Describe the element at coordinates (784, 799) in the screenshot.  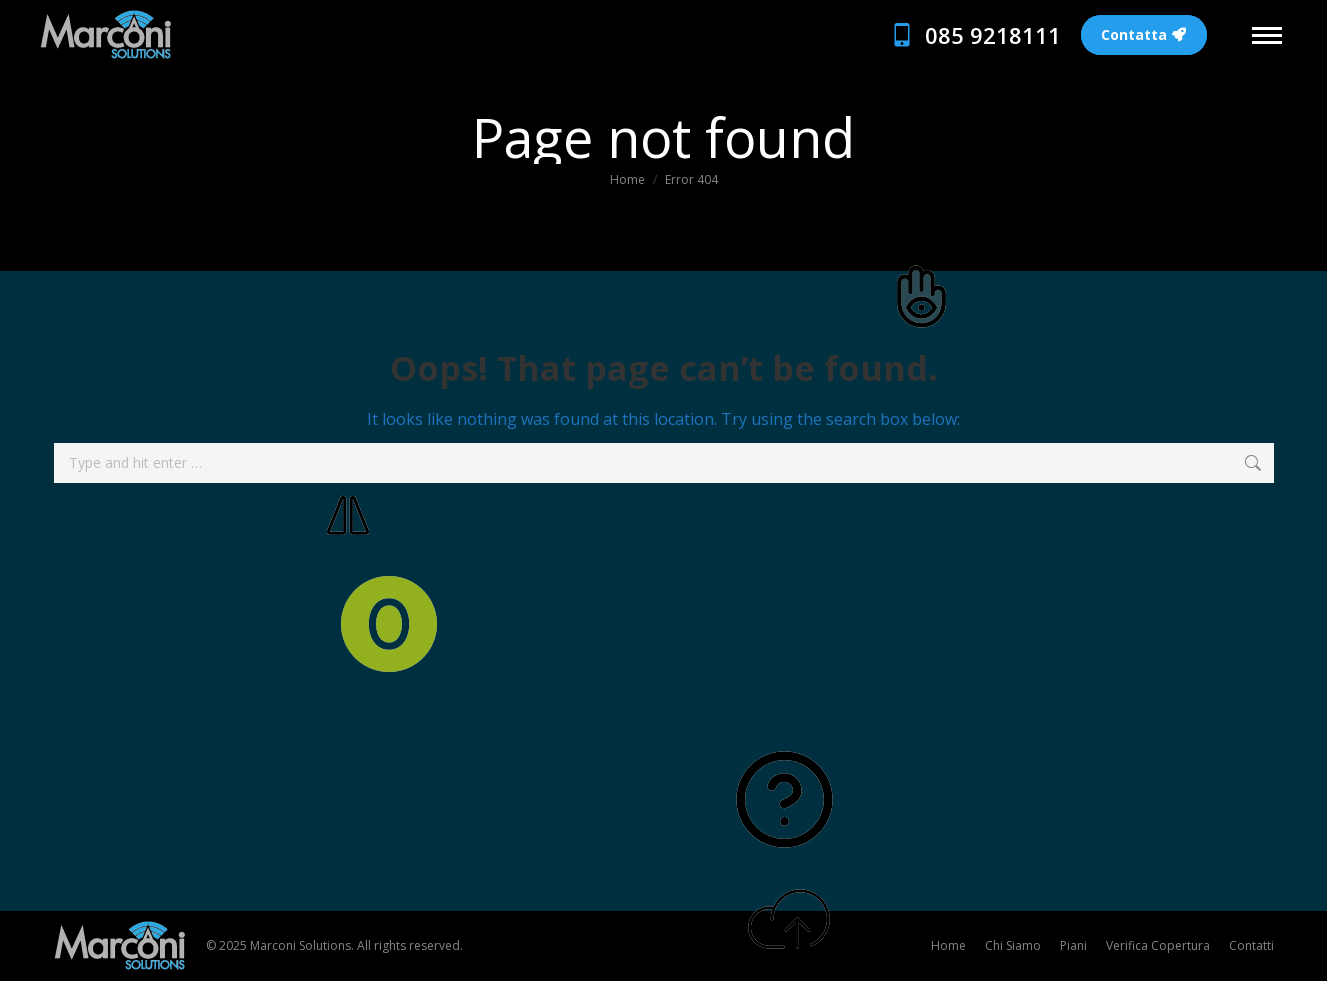
I see `access help or support information` at that location.